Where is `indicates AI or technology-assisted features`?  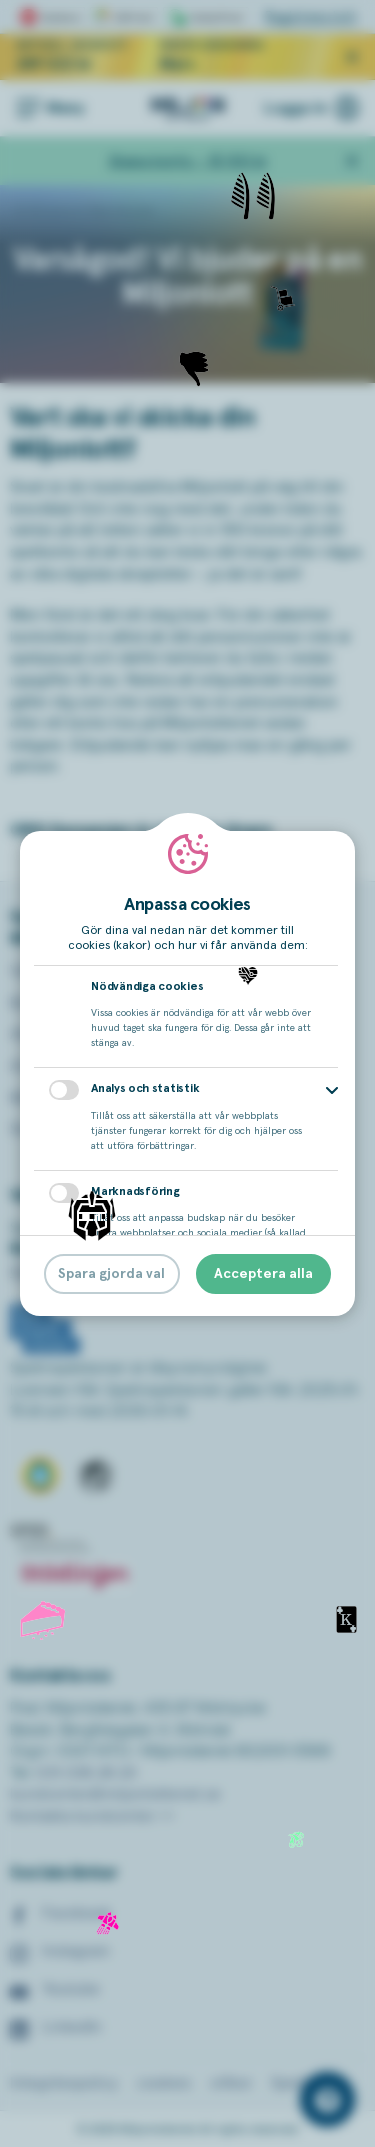
indicates AI or technology-assisted features is located at coordinates (248, 976).